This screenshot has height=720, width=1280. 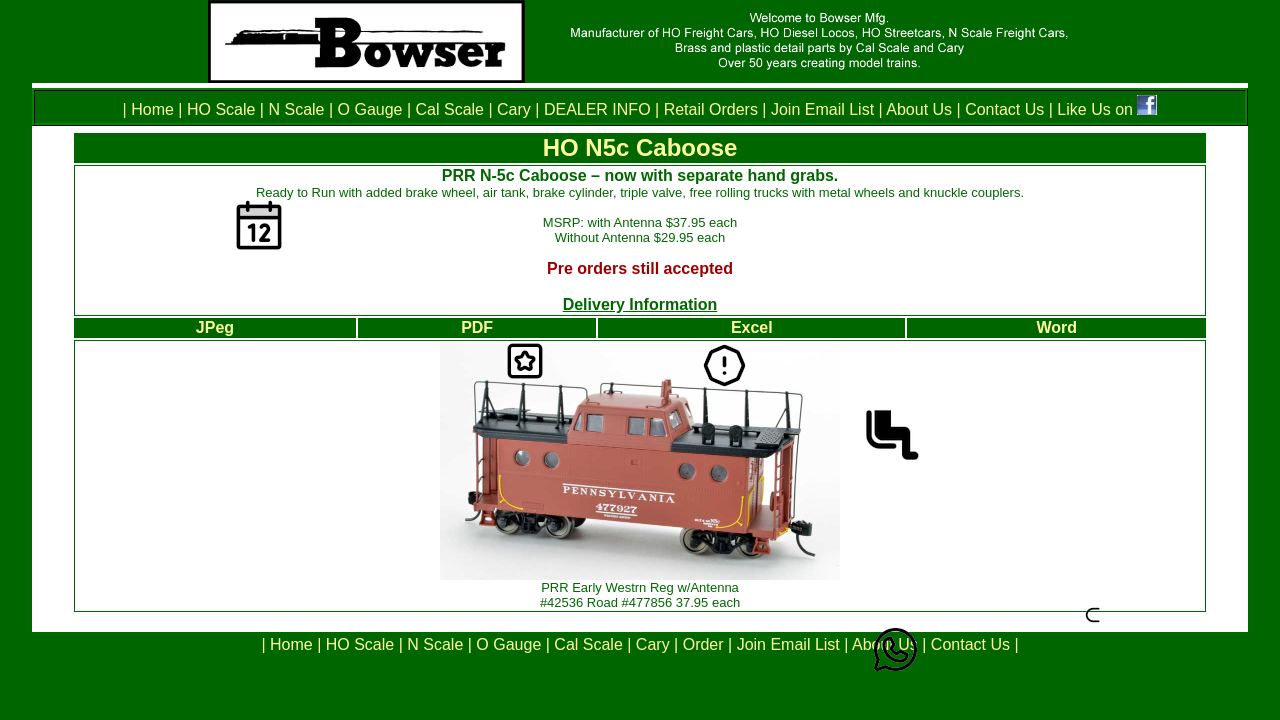 What do you see at coordinates (891, 435) in the screenshot?
I see `standard legroom seat option` at bounding box center [891, 435].